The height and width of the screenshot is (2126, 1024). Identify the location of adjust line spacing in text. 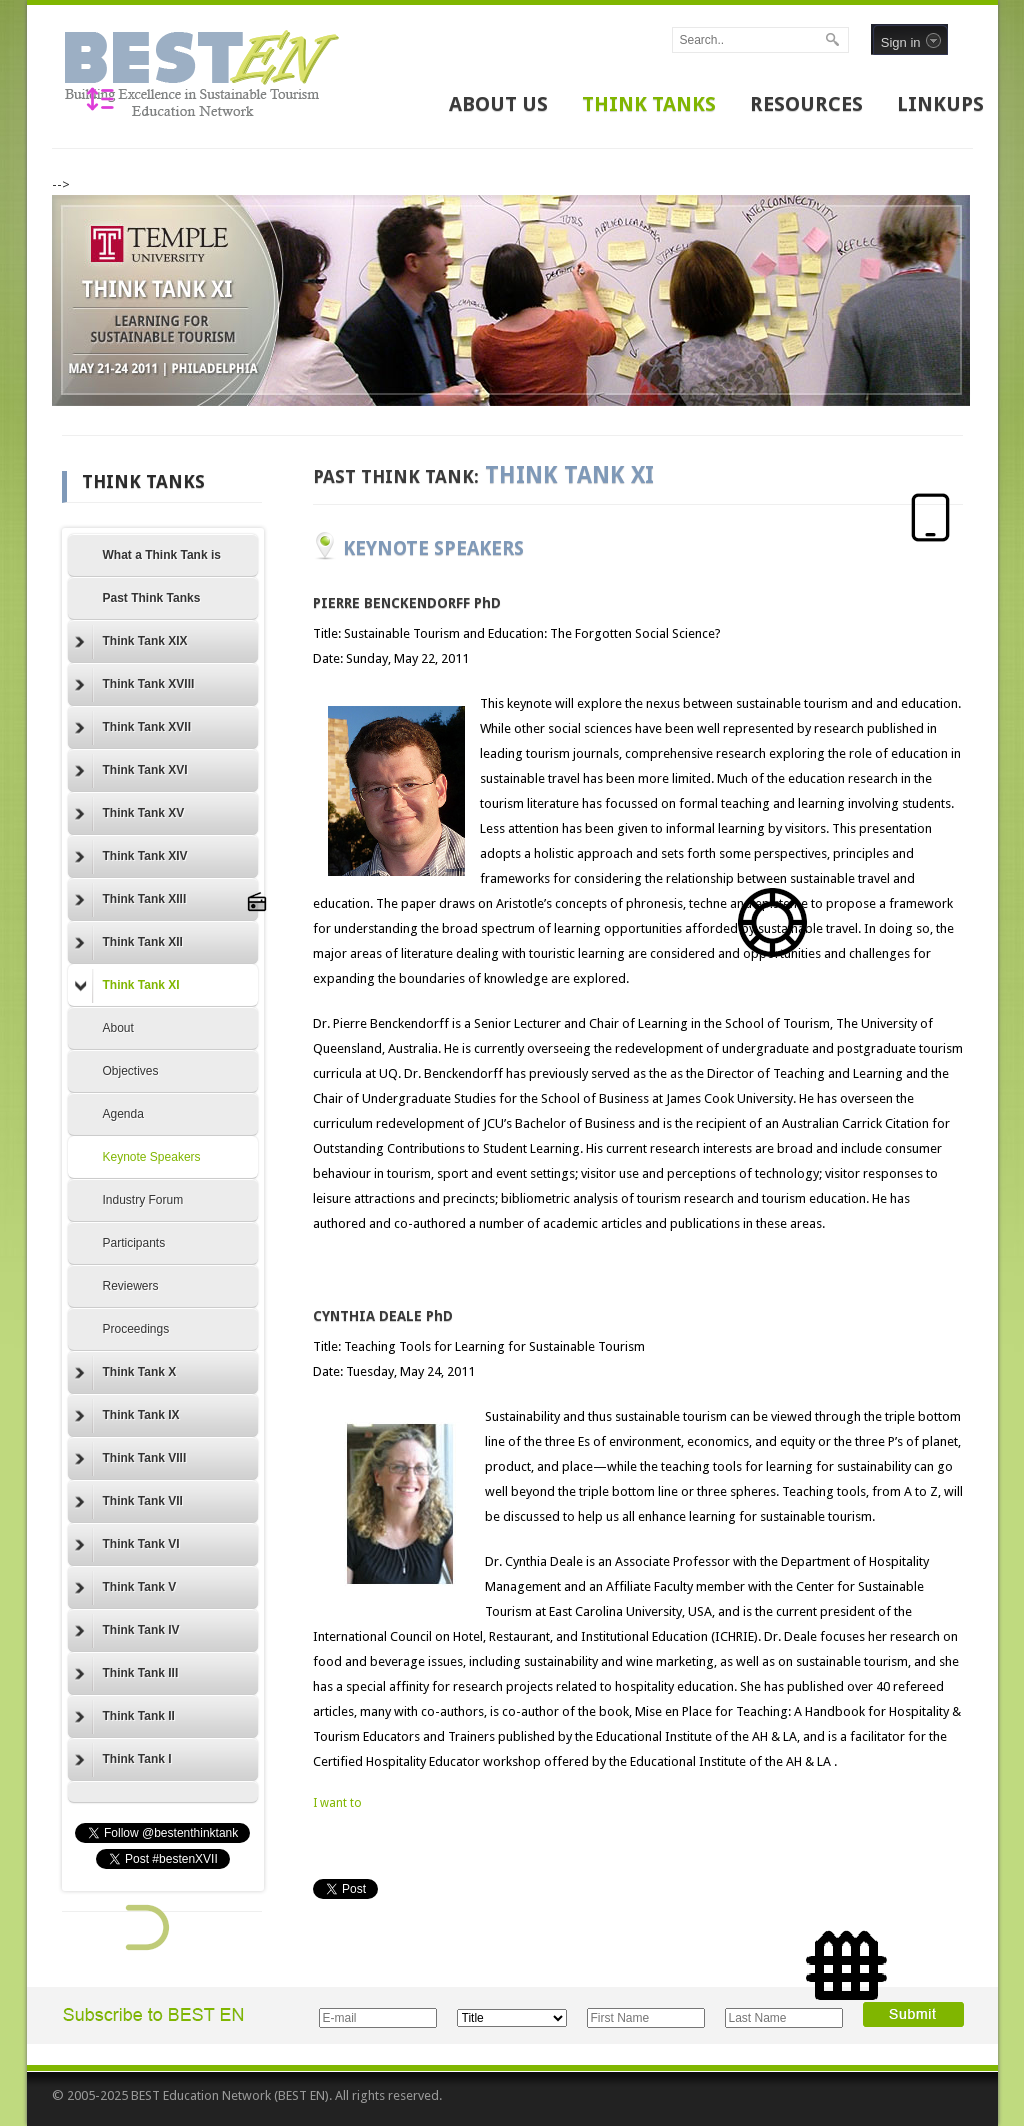
(101, 99).